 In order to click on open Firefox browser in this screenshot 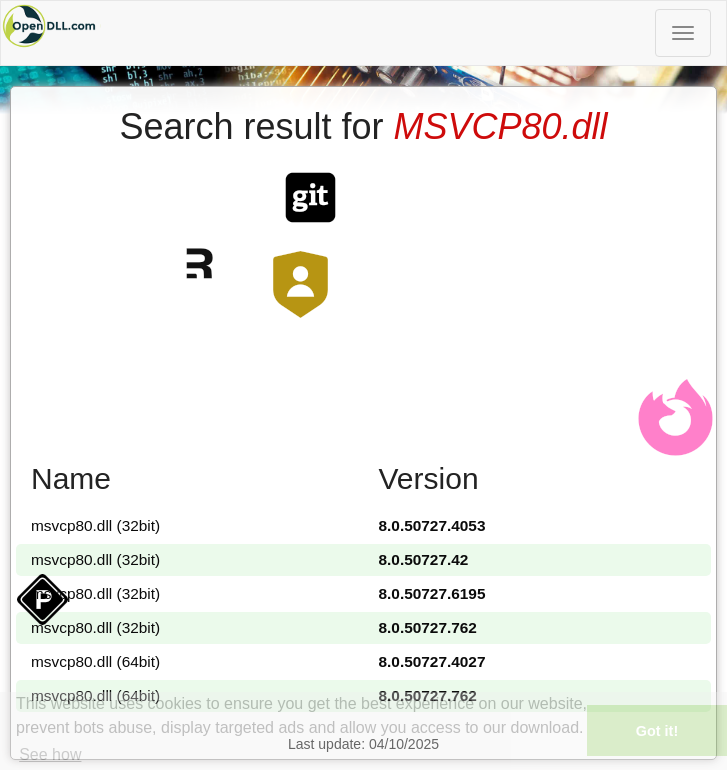, I will do `click(675, 418)`.